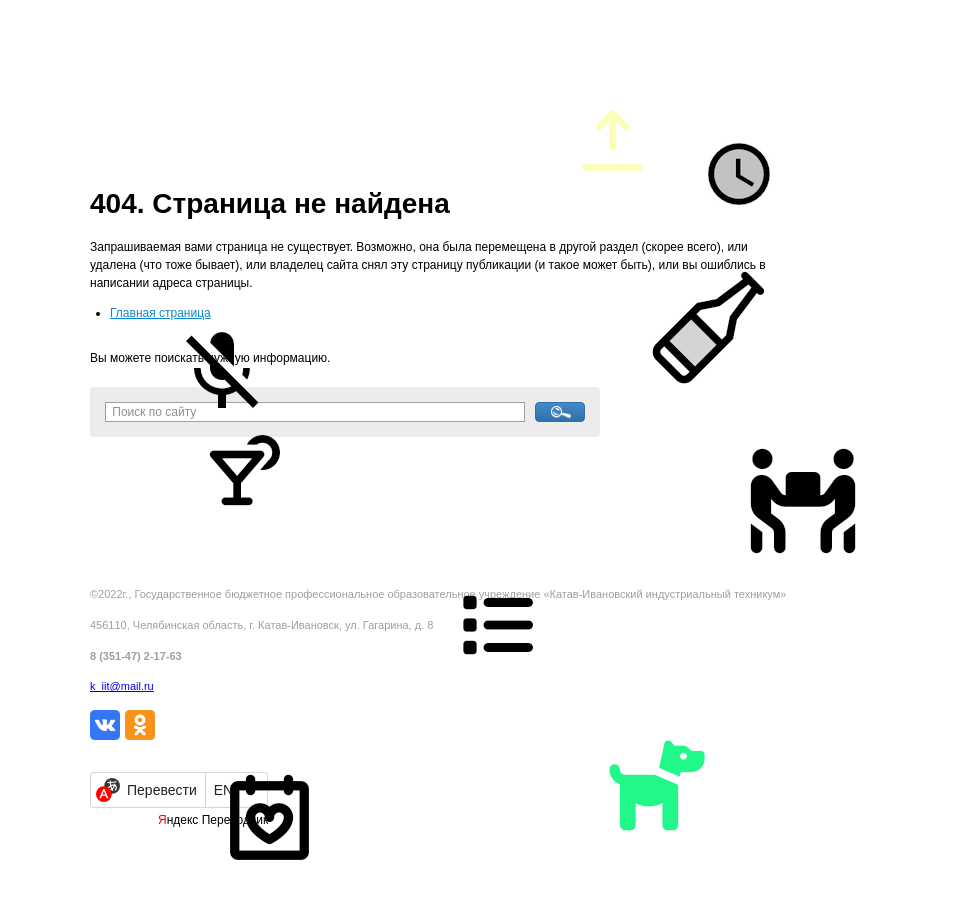 The image size is (960, 909). I want to click on view time or clock settings, so click(739, 174).